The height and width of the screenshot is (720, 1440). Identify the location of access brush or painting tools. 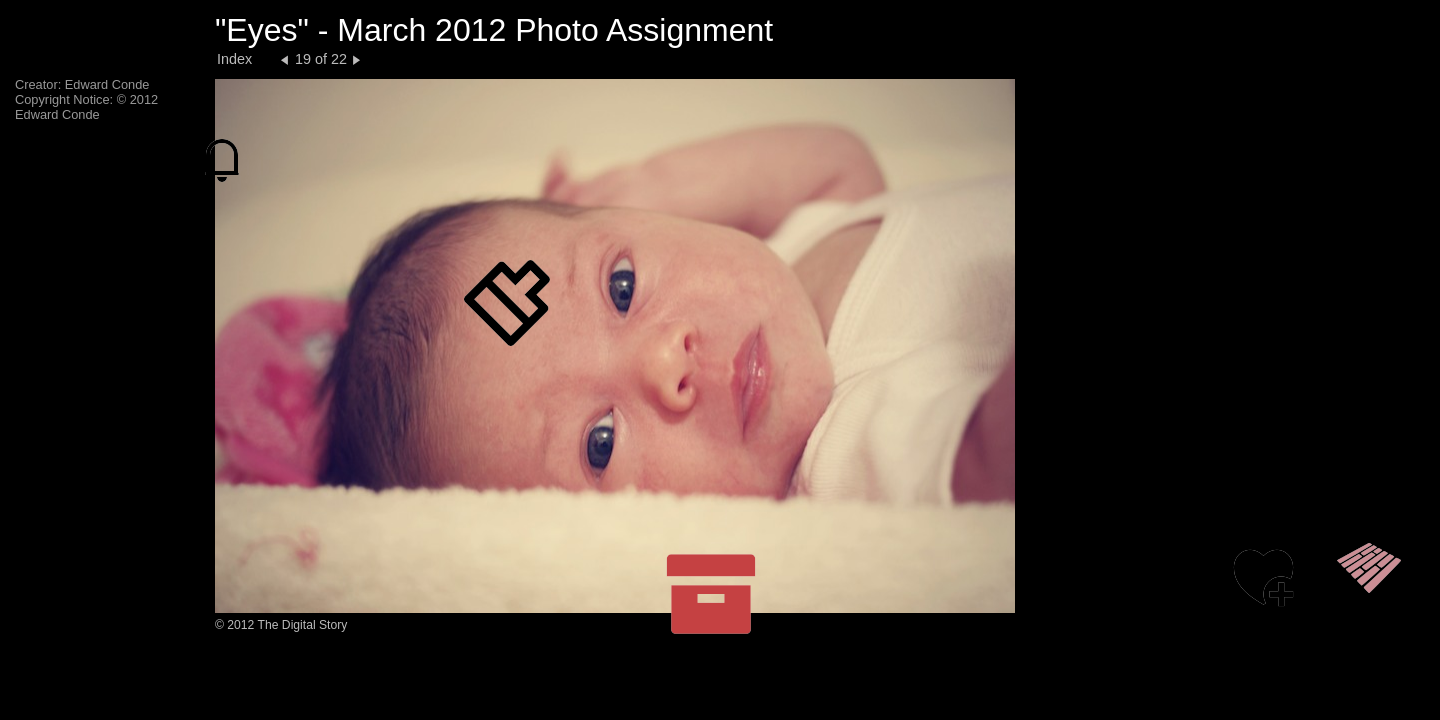
(509, 300).